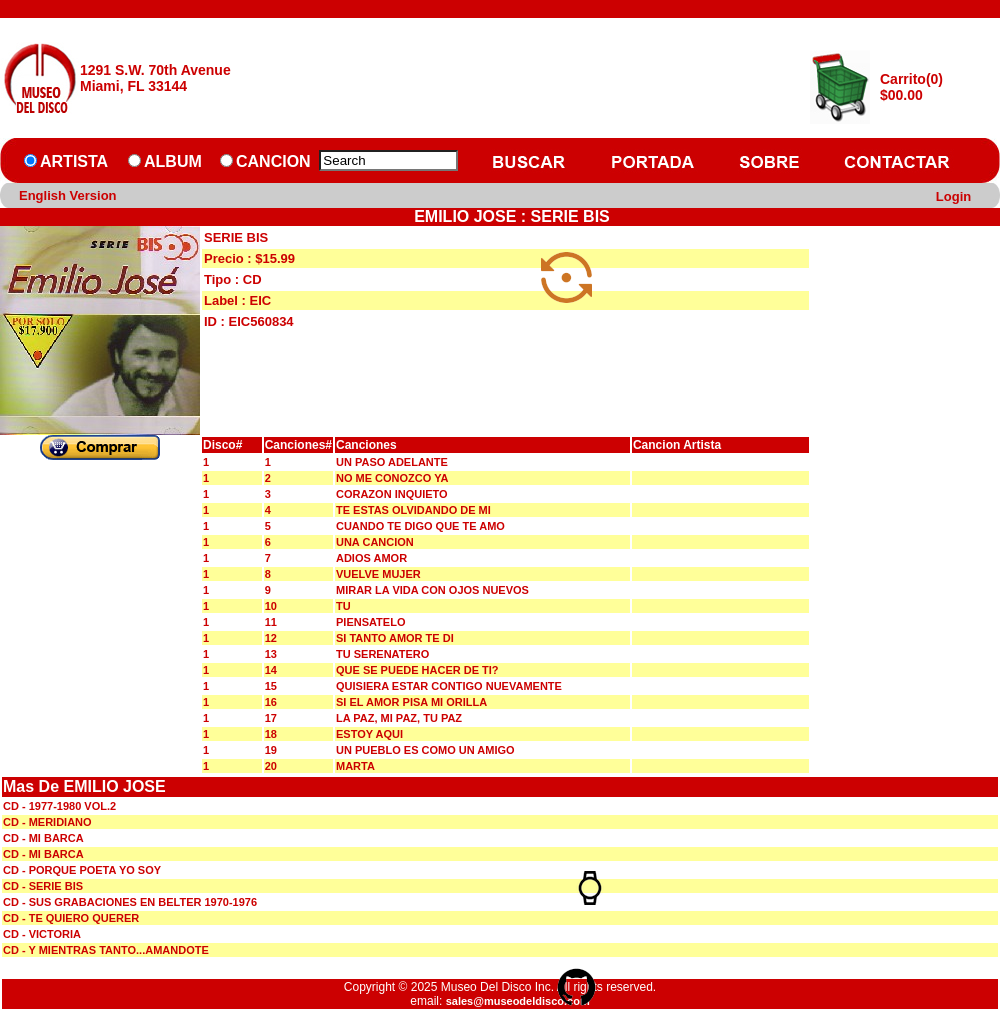 Image resolution: width=1000 pixels, height=1011 pixels. Describe the element at coordinates (590, 888) in the screenshot. I see `access smartwatch settings or companion app` at that location.